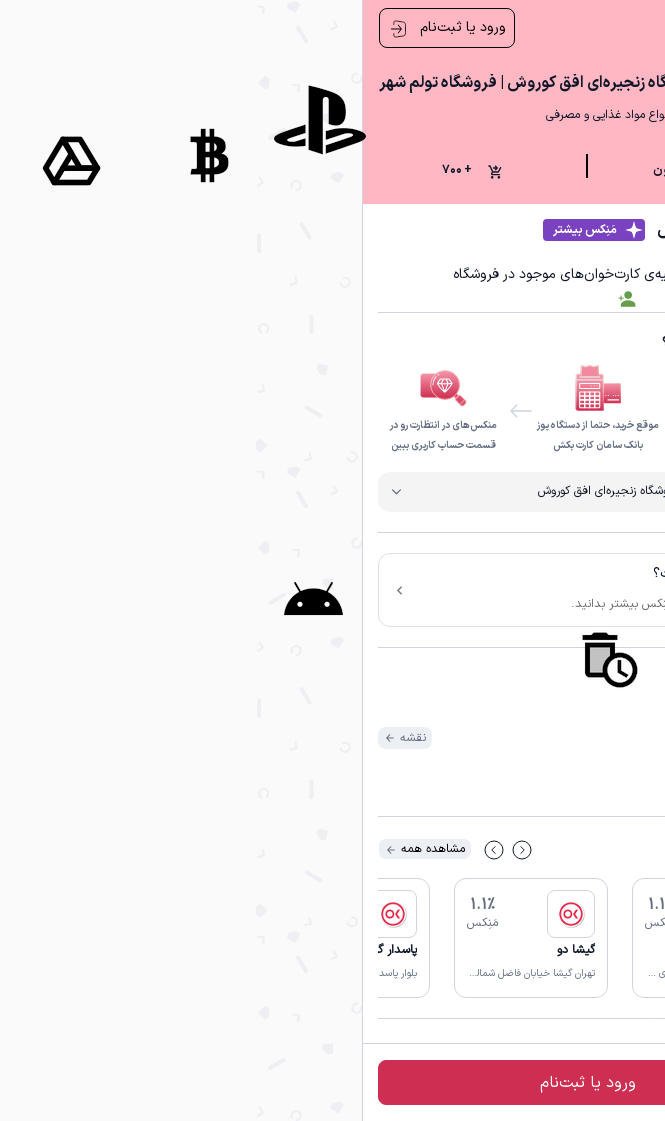 The width and height of the screenshot is (665, 1121). Describe the element at coordinates (313, 598) in the screenshot. I see `android operating system logo` at that location.